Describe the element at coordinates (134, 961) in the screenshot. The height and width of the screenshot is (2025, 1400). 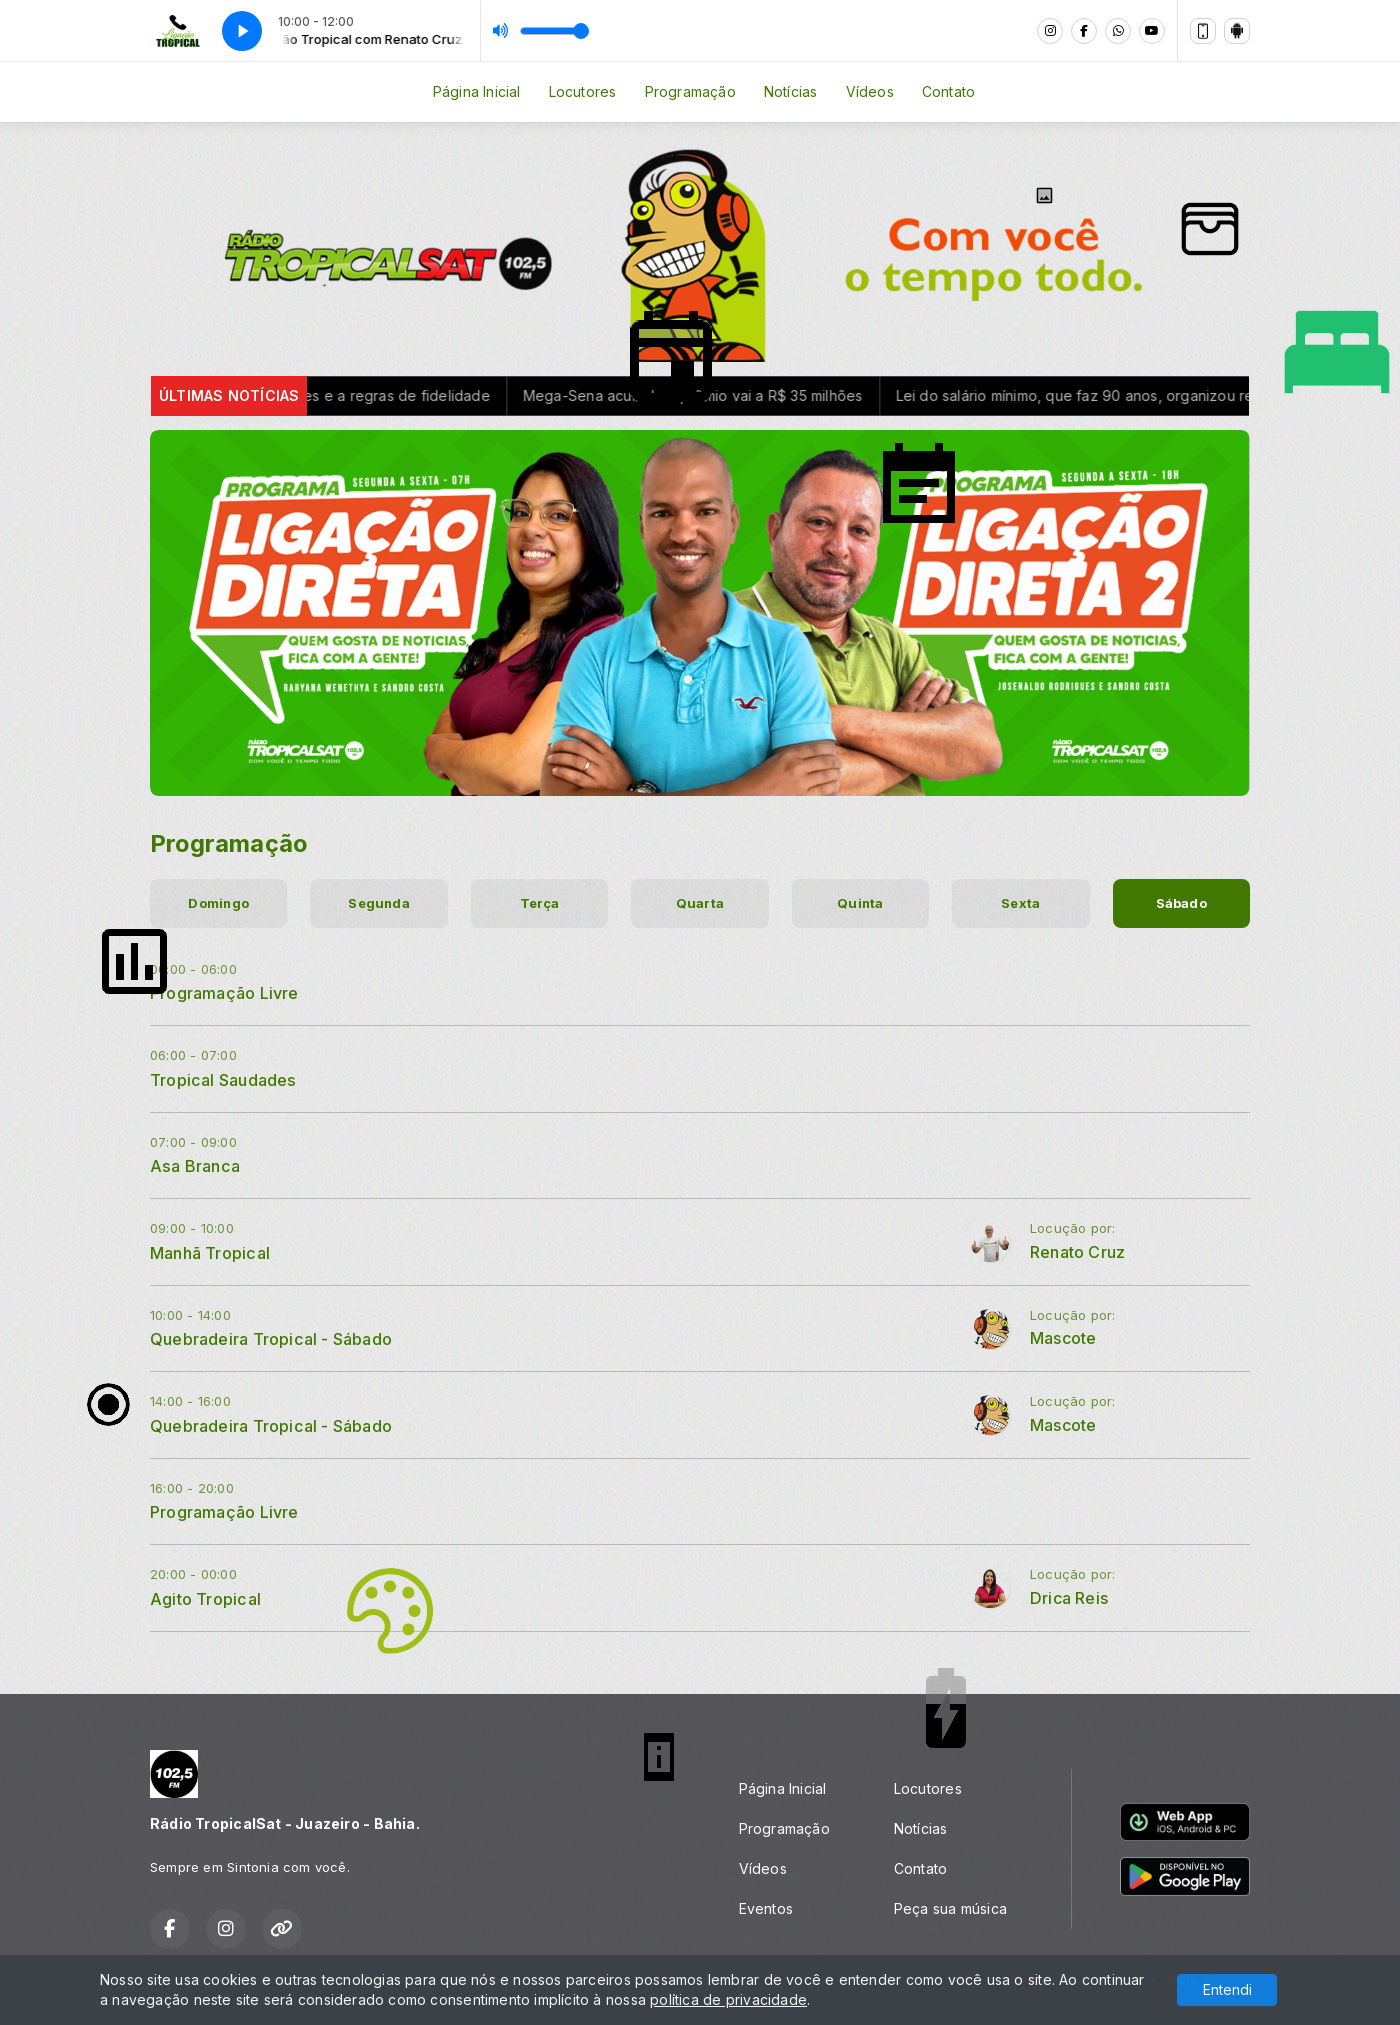
I see `view analytics and reports` at that location.